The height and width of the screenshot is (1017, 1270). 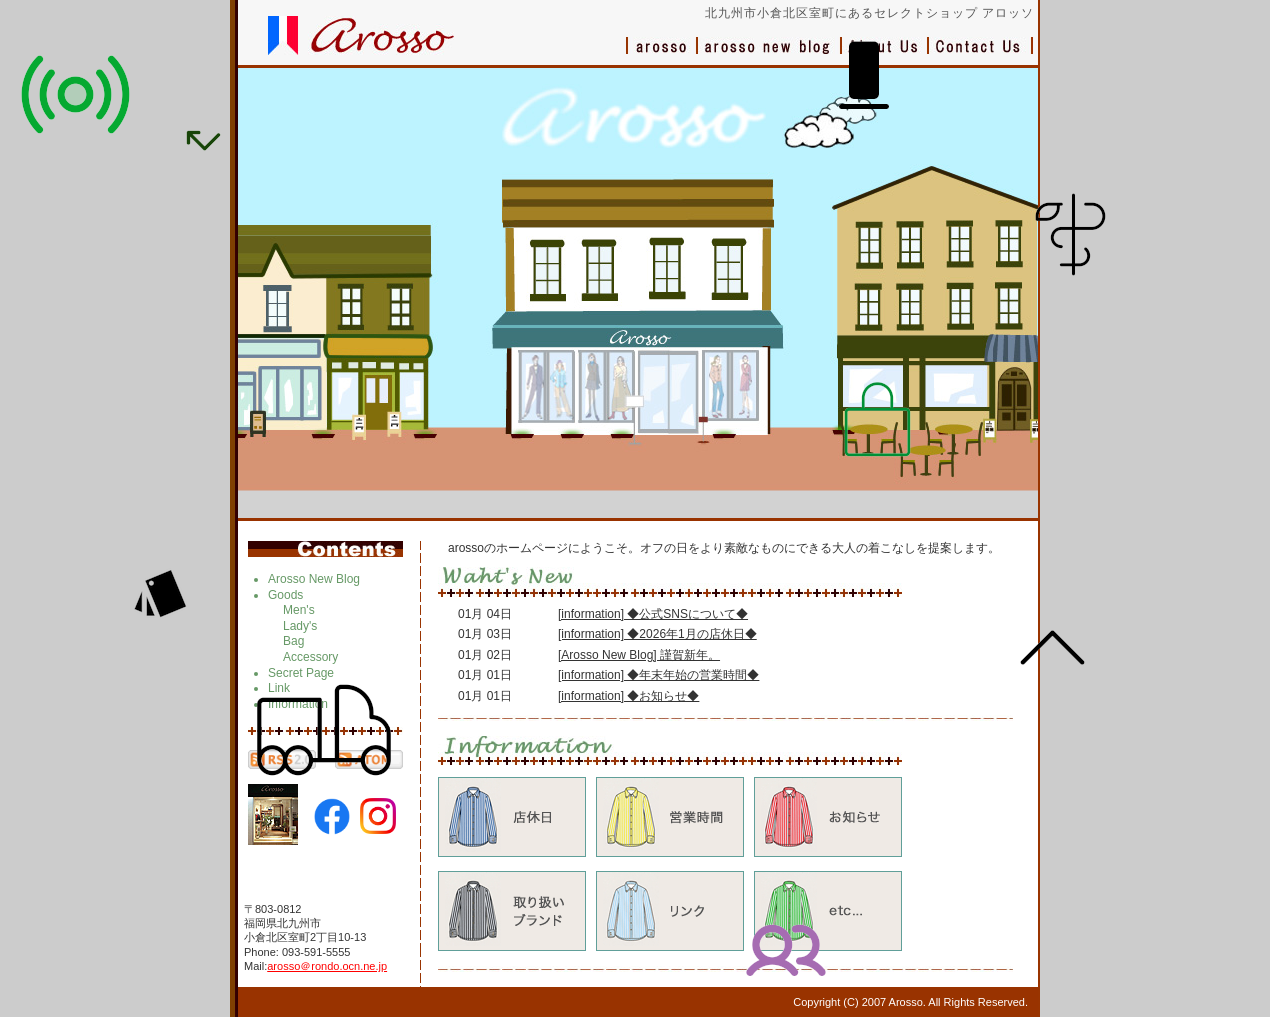 What do you see at coordinates (75, 94) in the screenshot?
I see `start a live broadcast or stream` at bounding box center [75, 94].